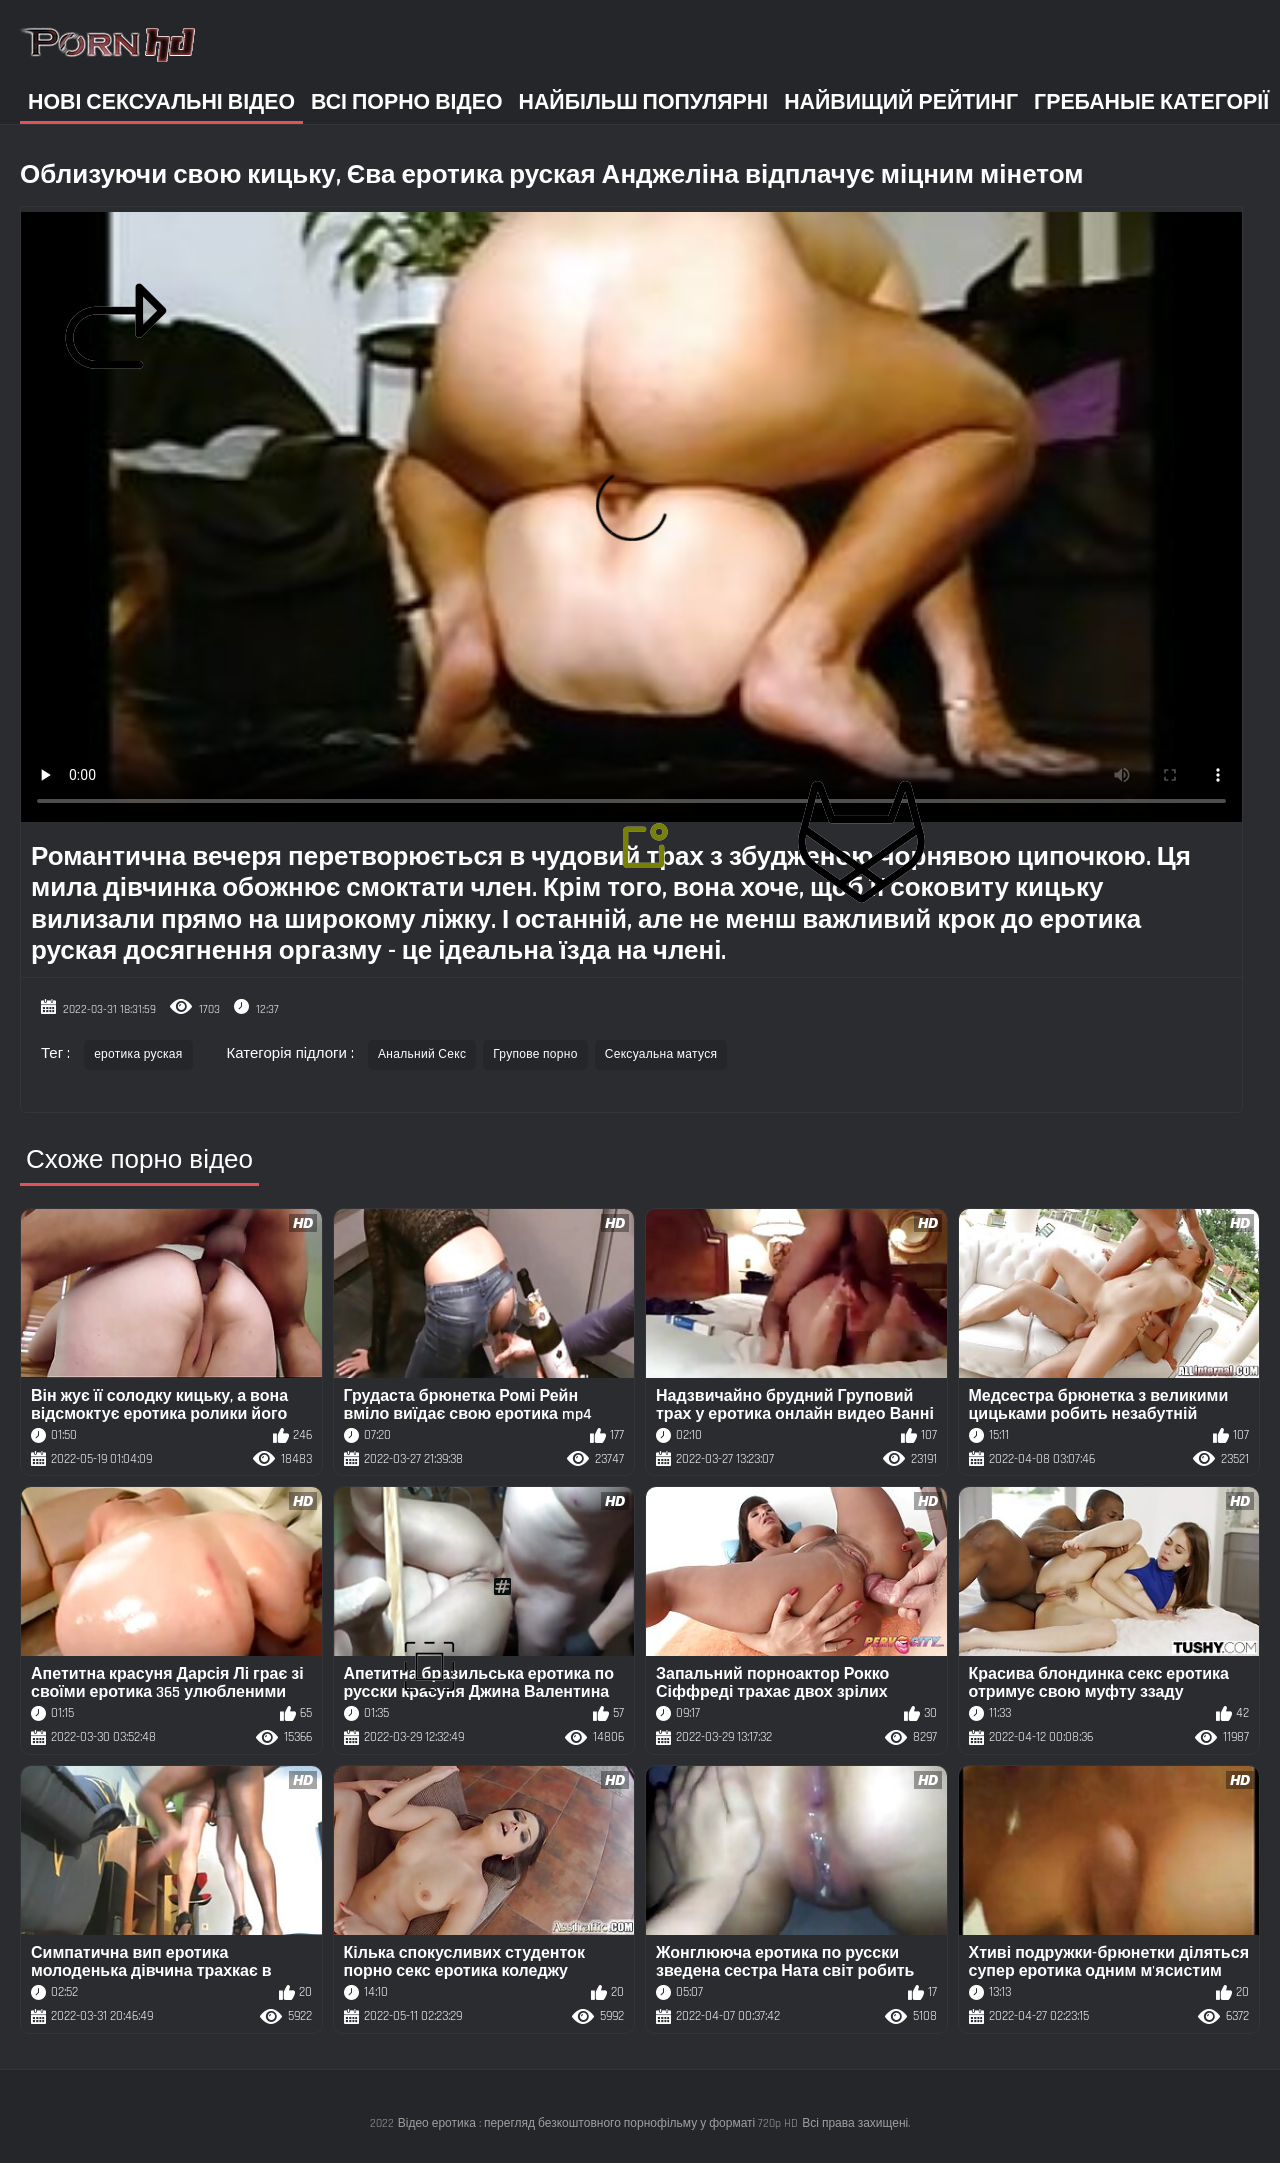 The image size is (1280, 2163). I want to click on select all items, so click(429, 1666).